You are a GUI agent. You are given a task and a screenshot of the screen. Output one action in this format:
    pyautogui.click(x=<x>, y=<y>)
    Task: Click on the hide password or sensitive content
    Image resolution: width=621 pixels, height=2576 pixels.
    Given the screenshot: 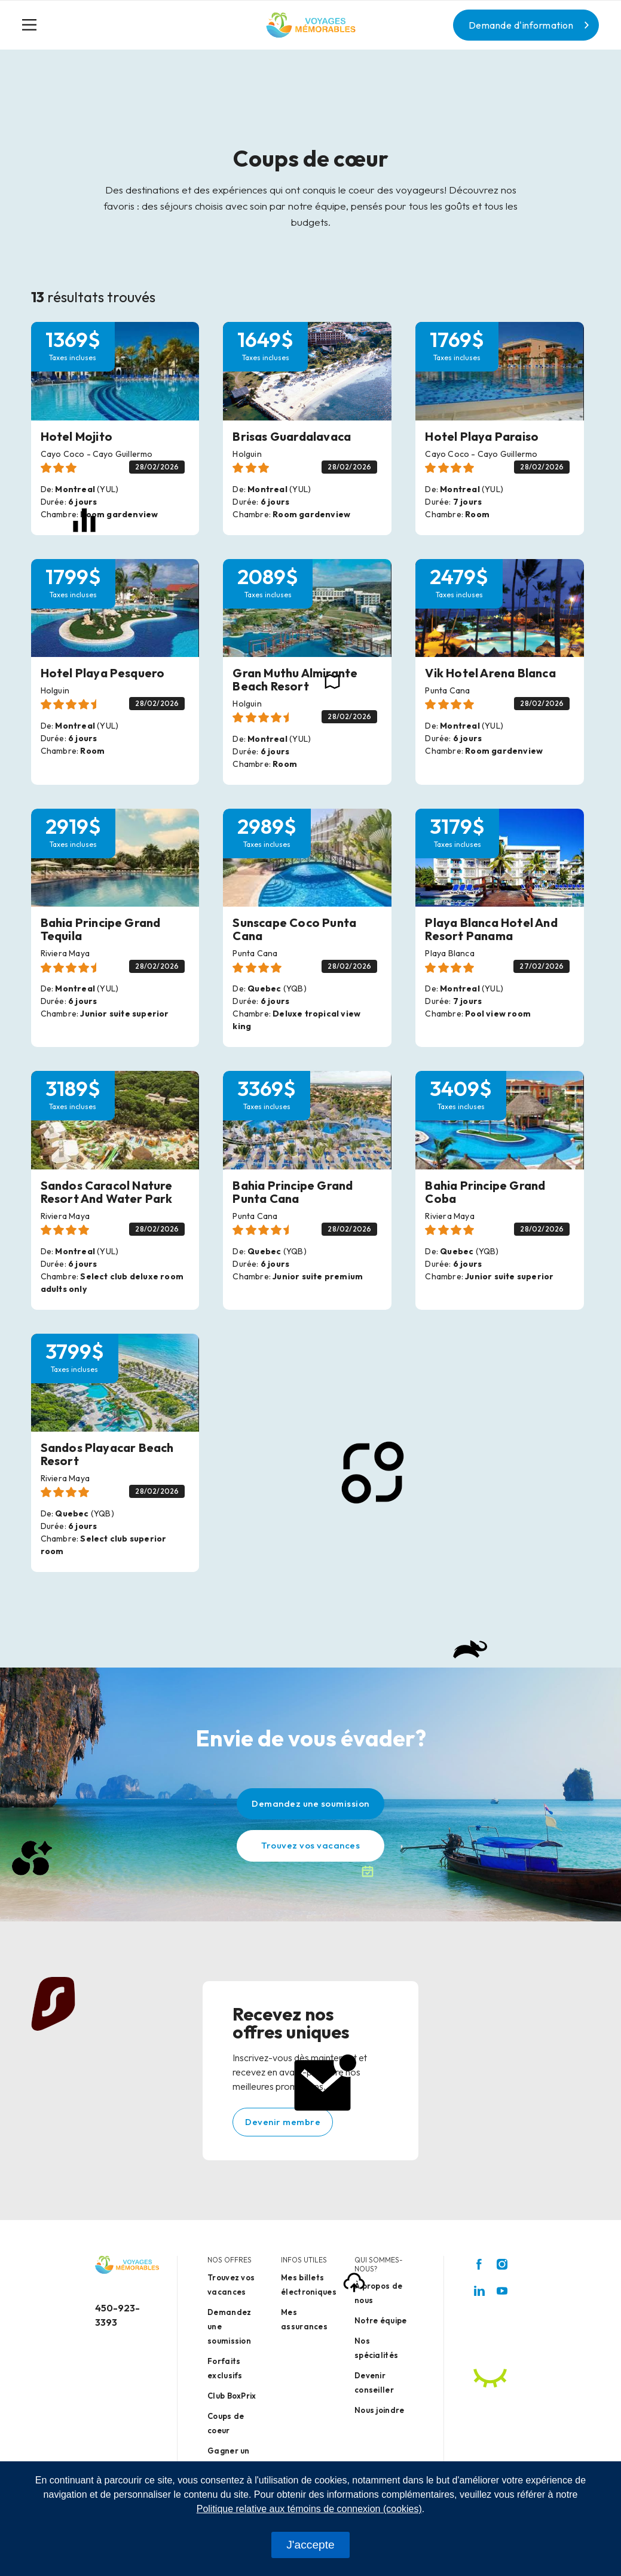 What is the action you would take?
    pyautogui.click(x=490, y=2377)
    